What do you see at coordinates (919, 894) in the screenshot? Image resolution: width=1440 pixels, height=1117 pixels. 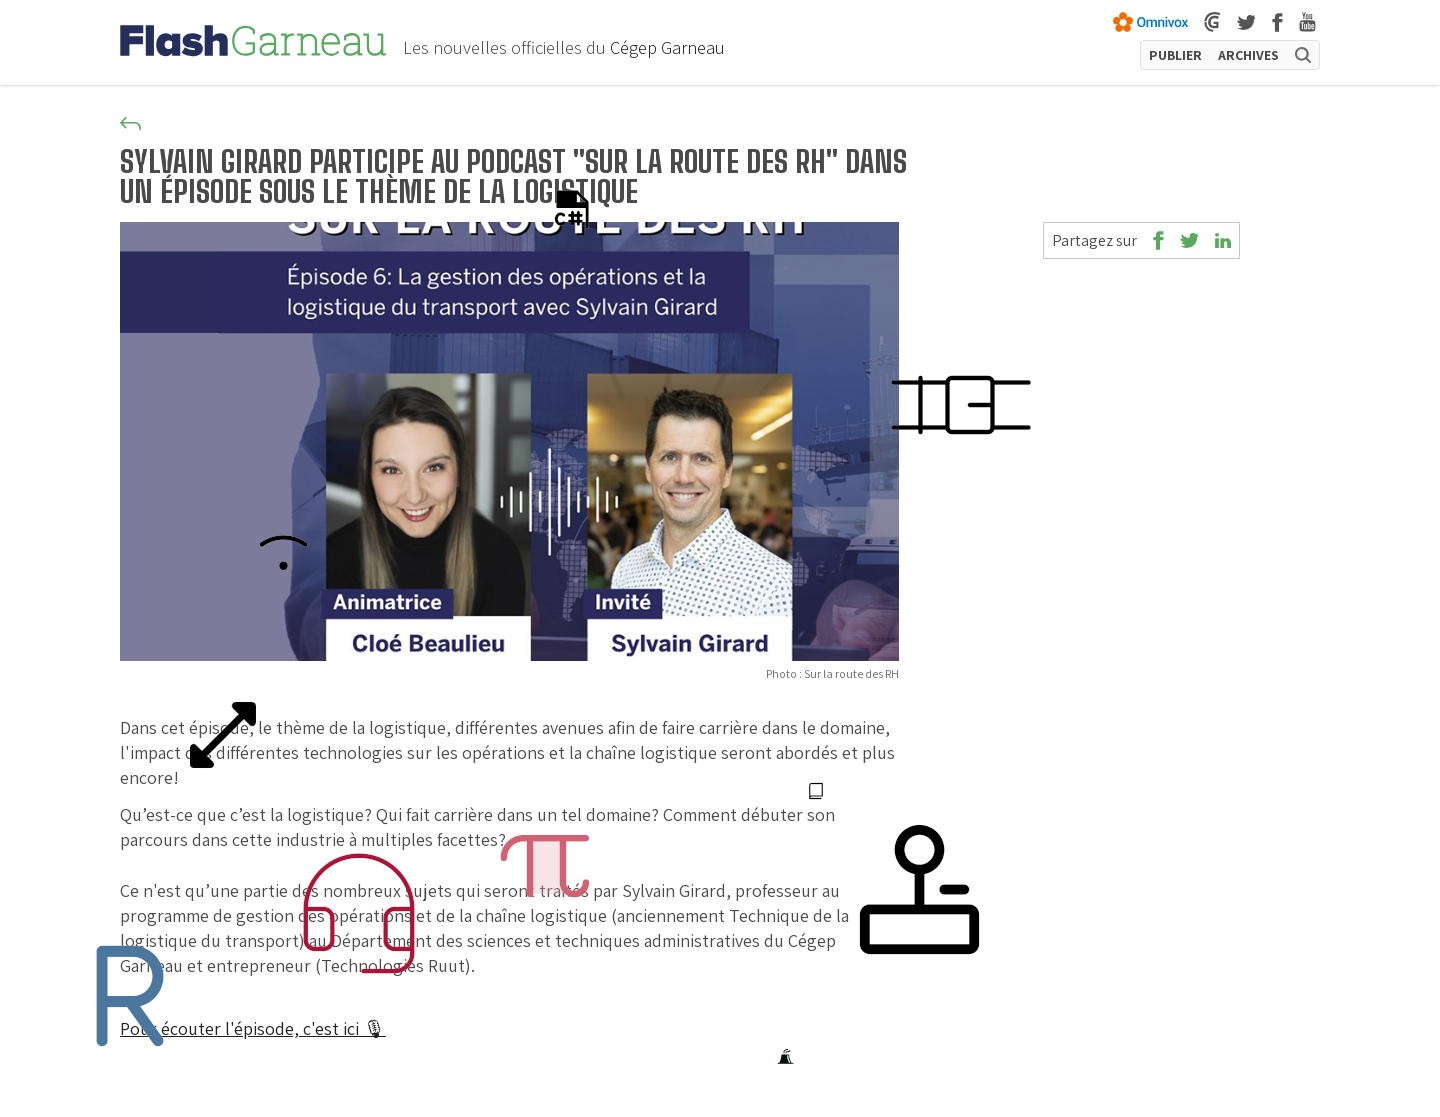 I see `access game controller settings` at bounding box center [919, 894].